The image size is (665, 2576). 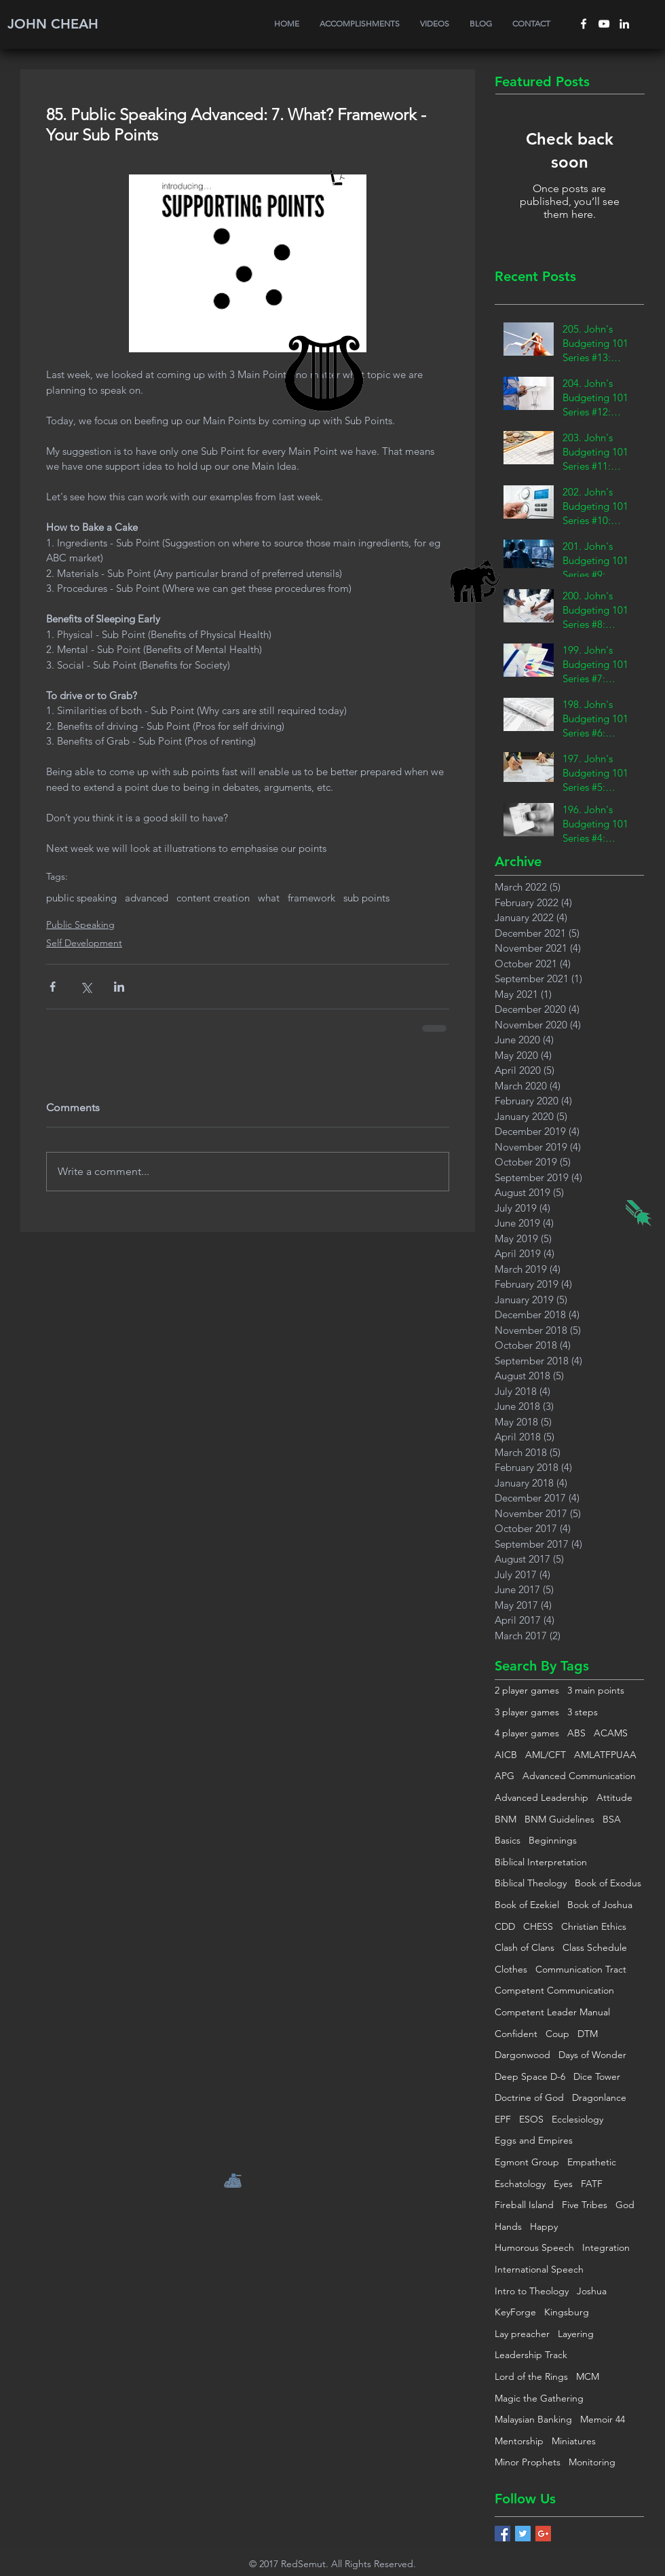 What do you see at coordinates (474, 581) in the screenshot?
I see `prehistoric or ice age themed game category` at bounding box center [474, 581].